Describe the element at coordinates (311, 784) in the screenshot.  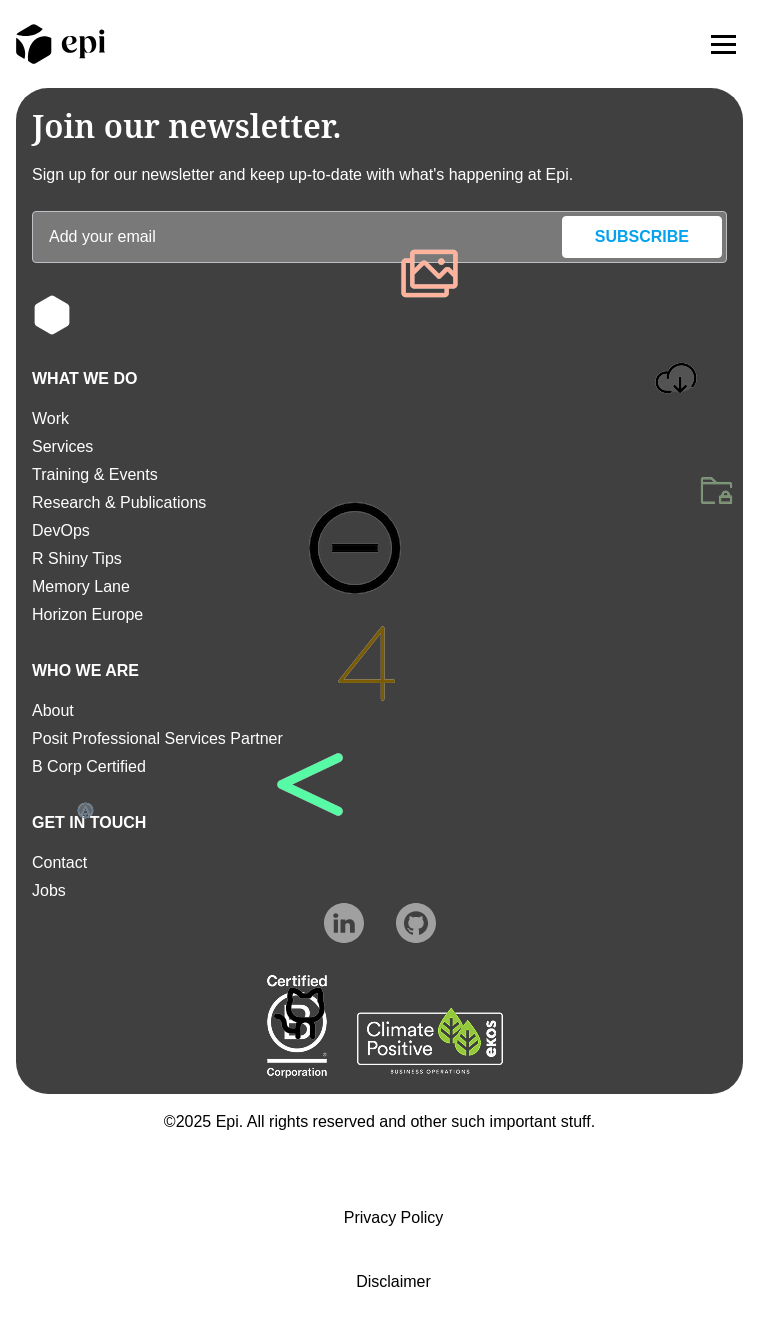
I see `go back to the previous screen` at that location.